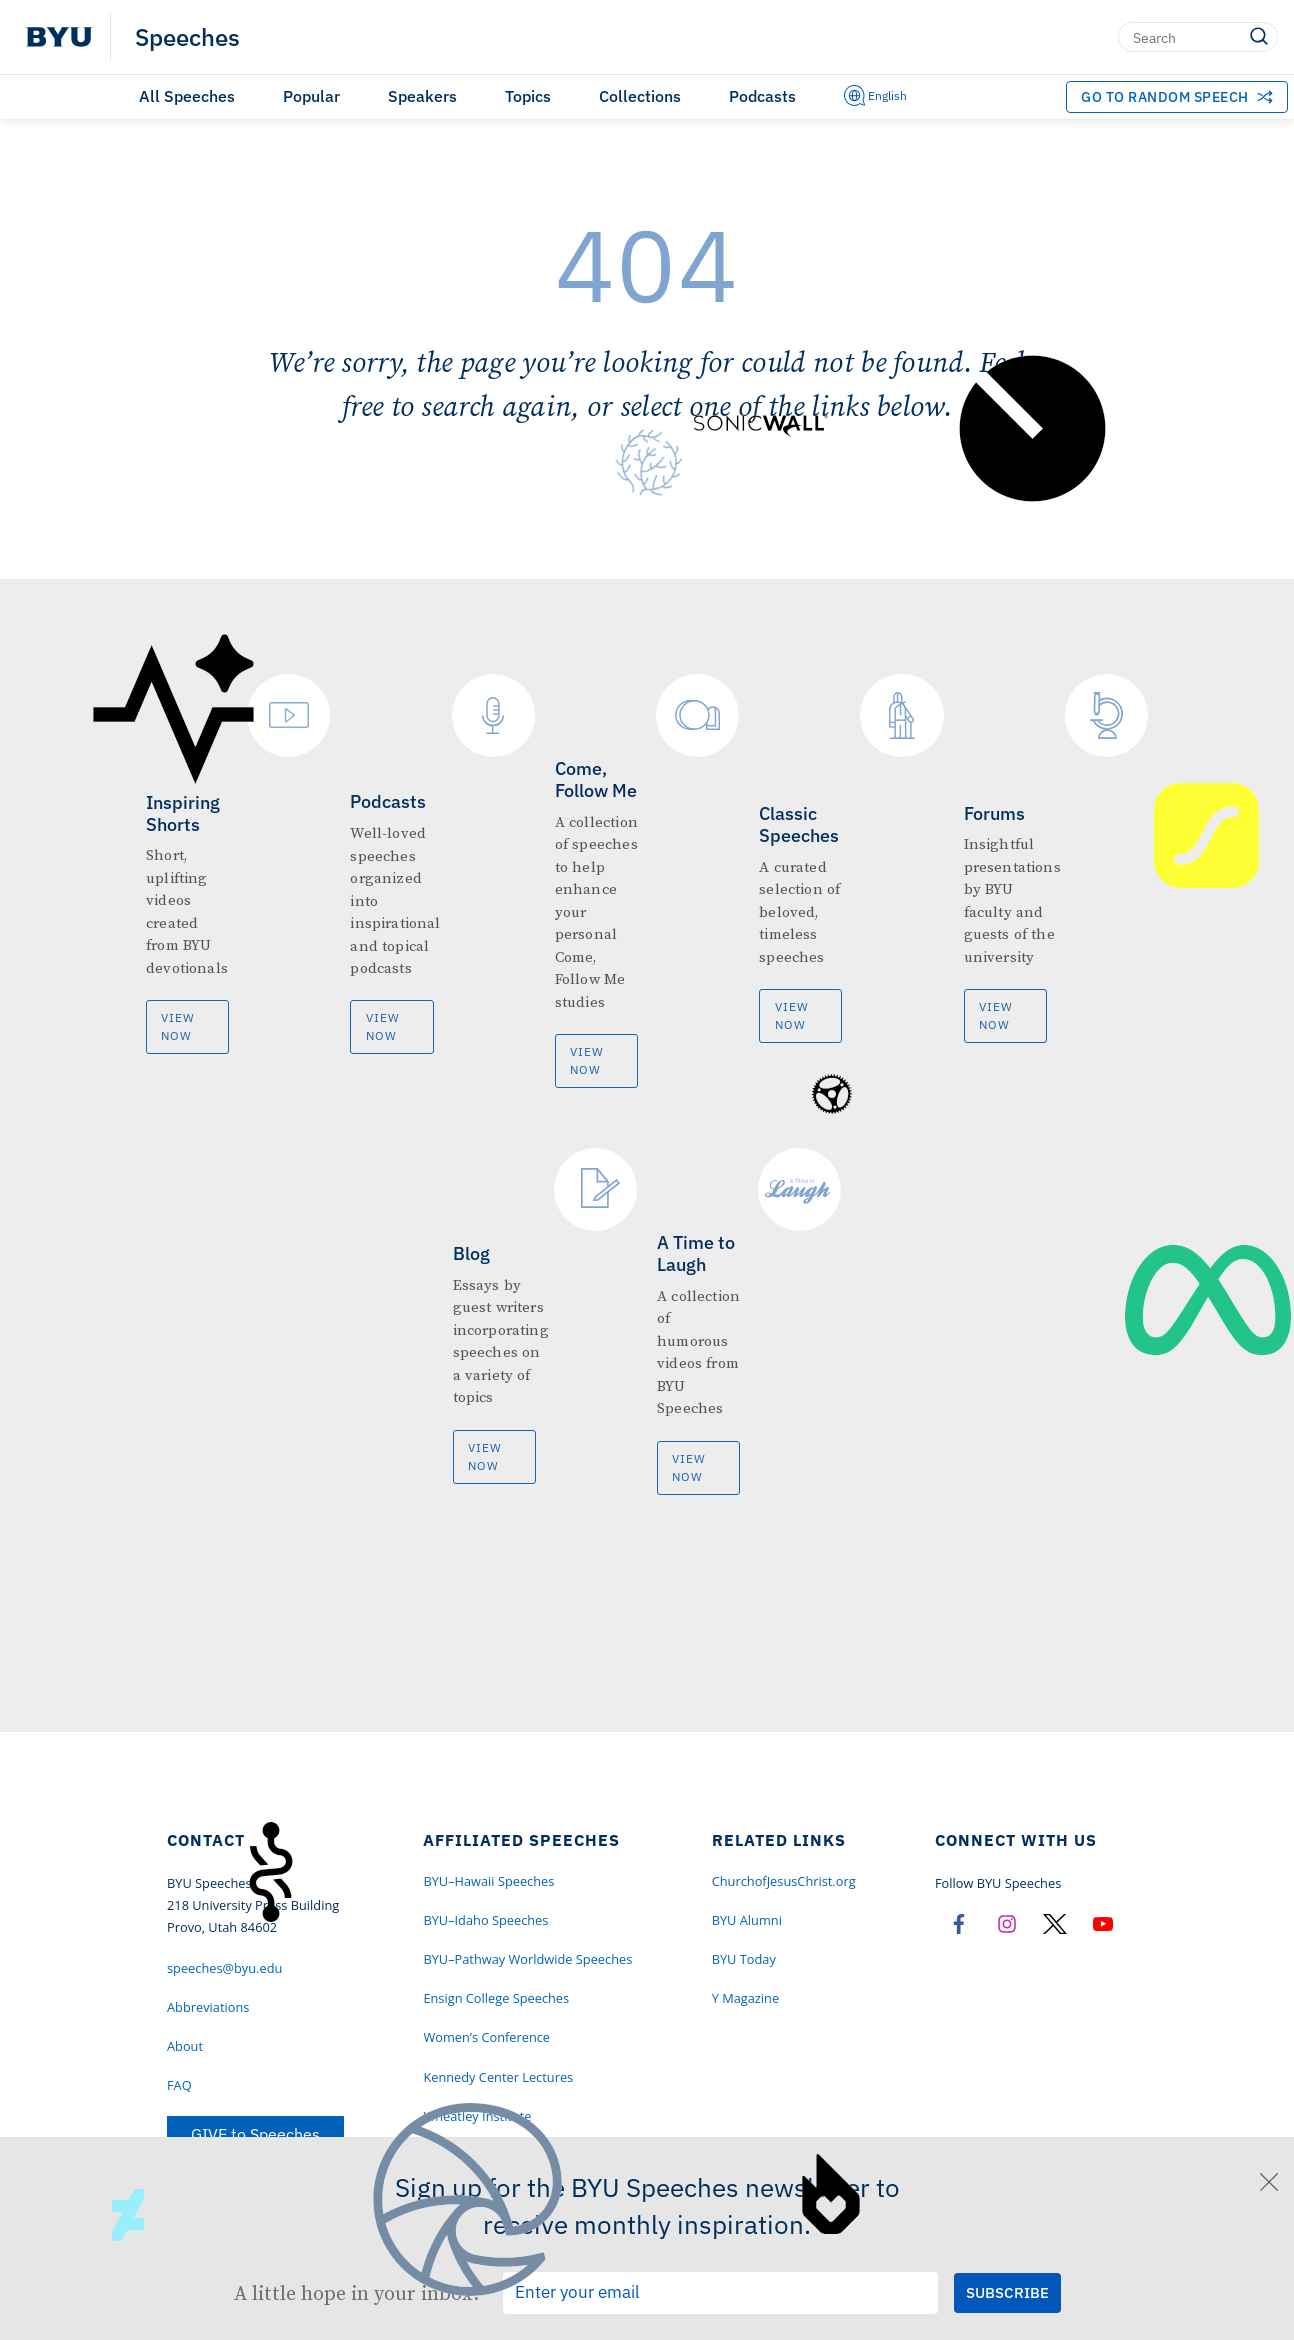 This screenshot has width=1294, height=2340. I want to click on Meta company logo, so click(1208, 1300).